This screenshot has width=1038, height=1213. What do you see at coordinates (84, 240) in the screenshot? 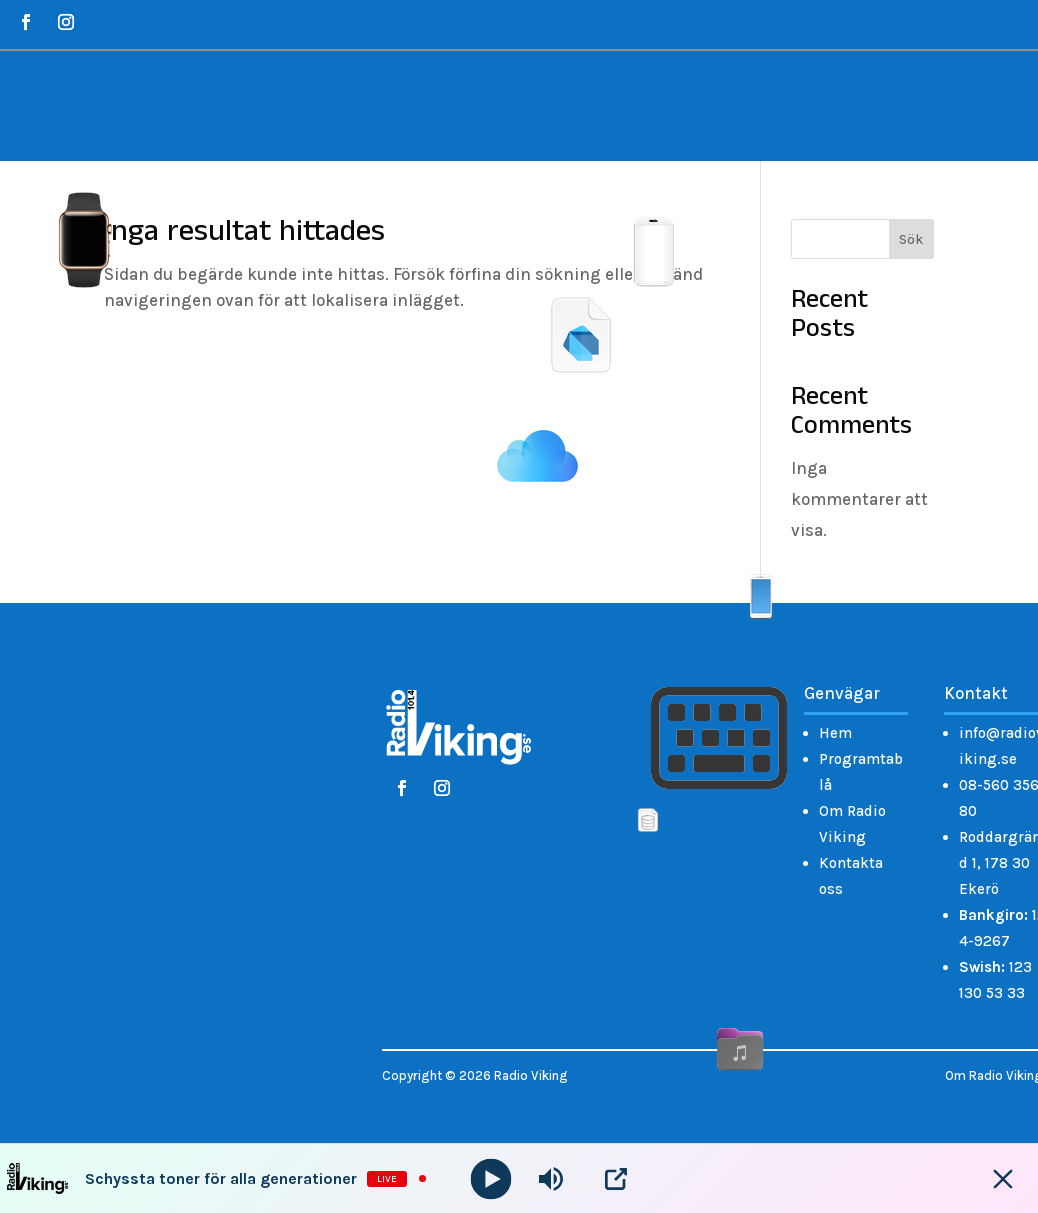
I see `apple watch device icon` at bounding box center [84, 240].